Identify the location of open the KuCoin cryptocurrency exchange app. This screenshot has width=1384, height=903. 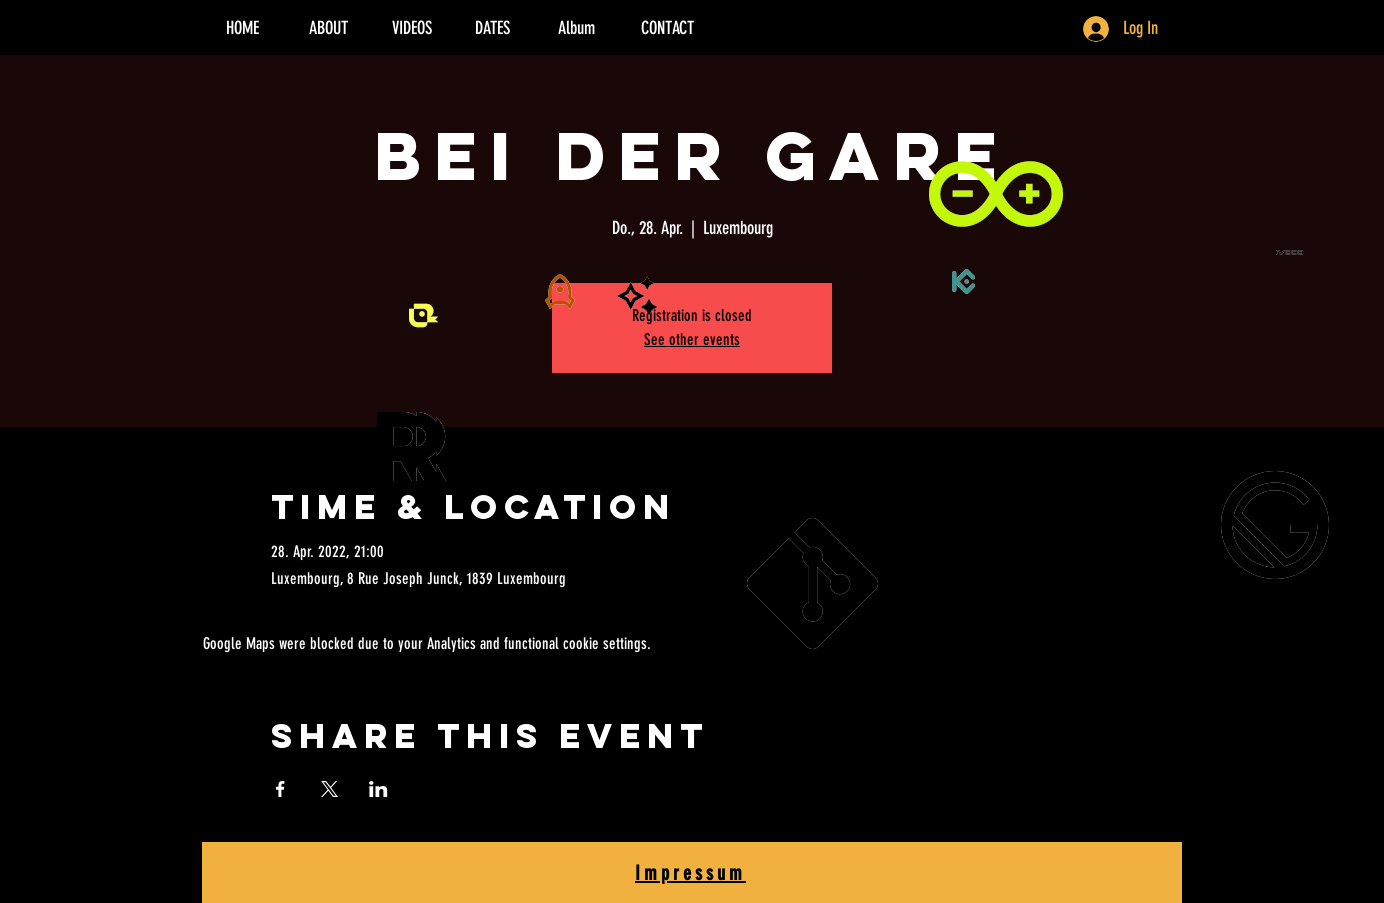
(963, 281).